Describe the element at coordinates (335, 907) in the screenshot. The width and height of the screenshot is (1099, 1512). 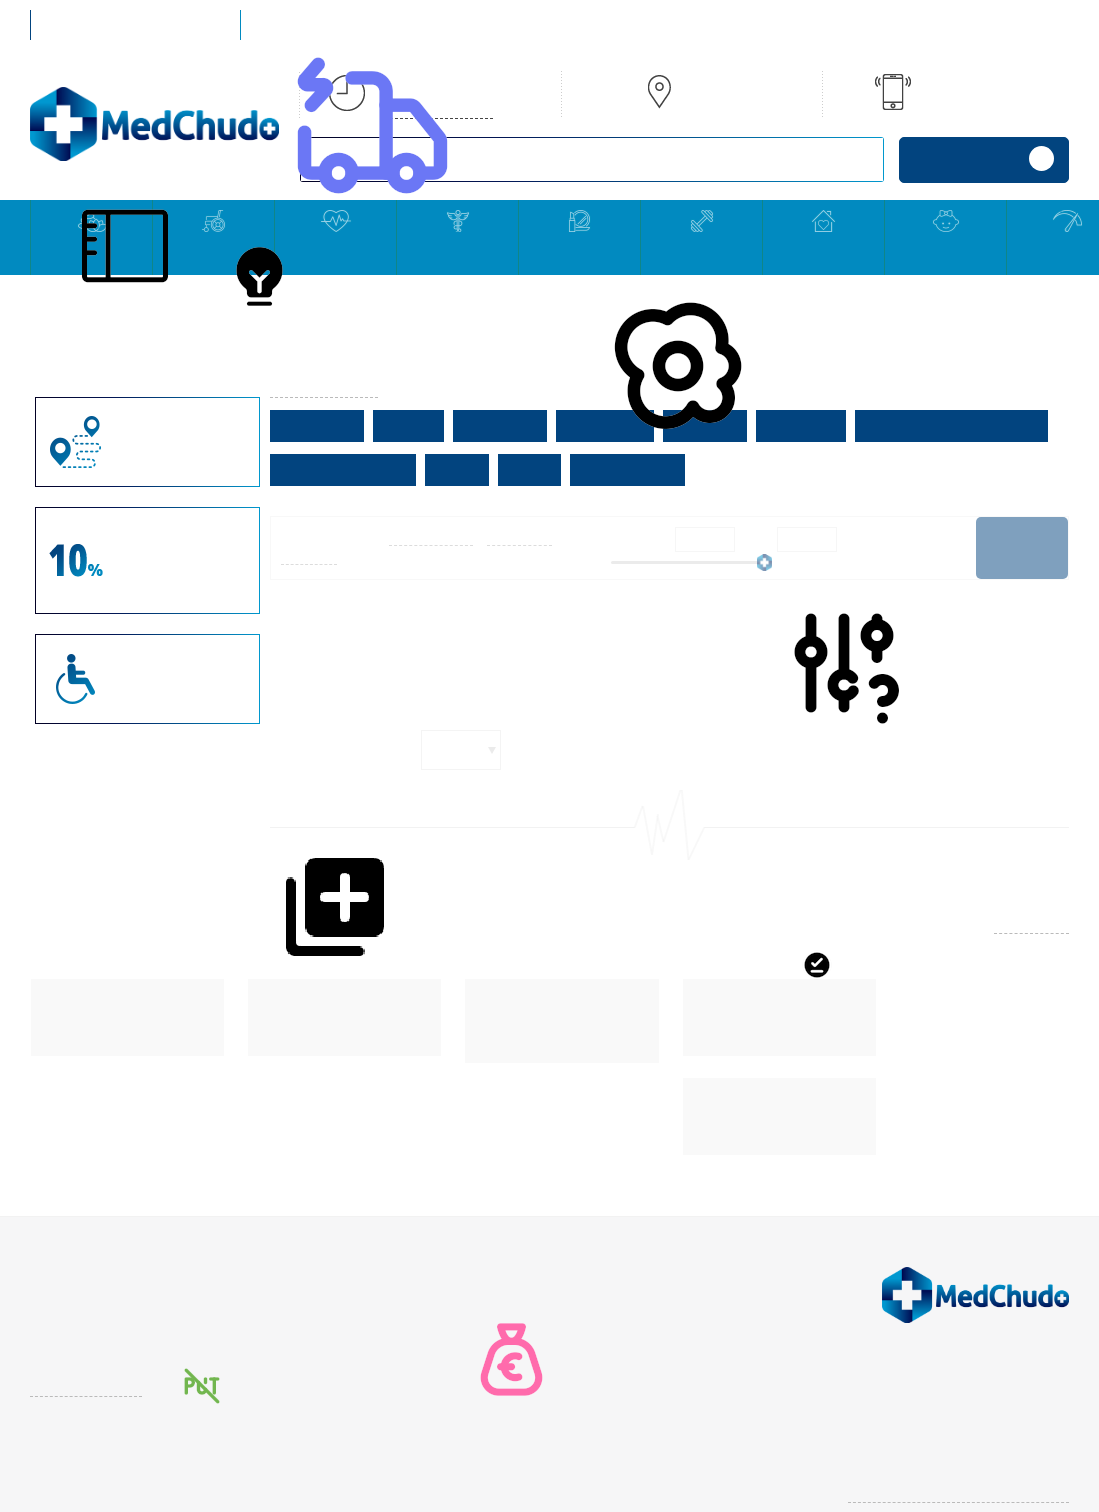
I see `add a new photo to your collection` at that location.